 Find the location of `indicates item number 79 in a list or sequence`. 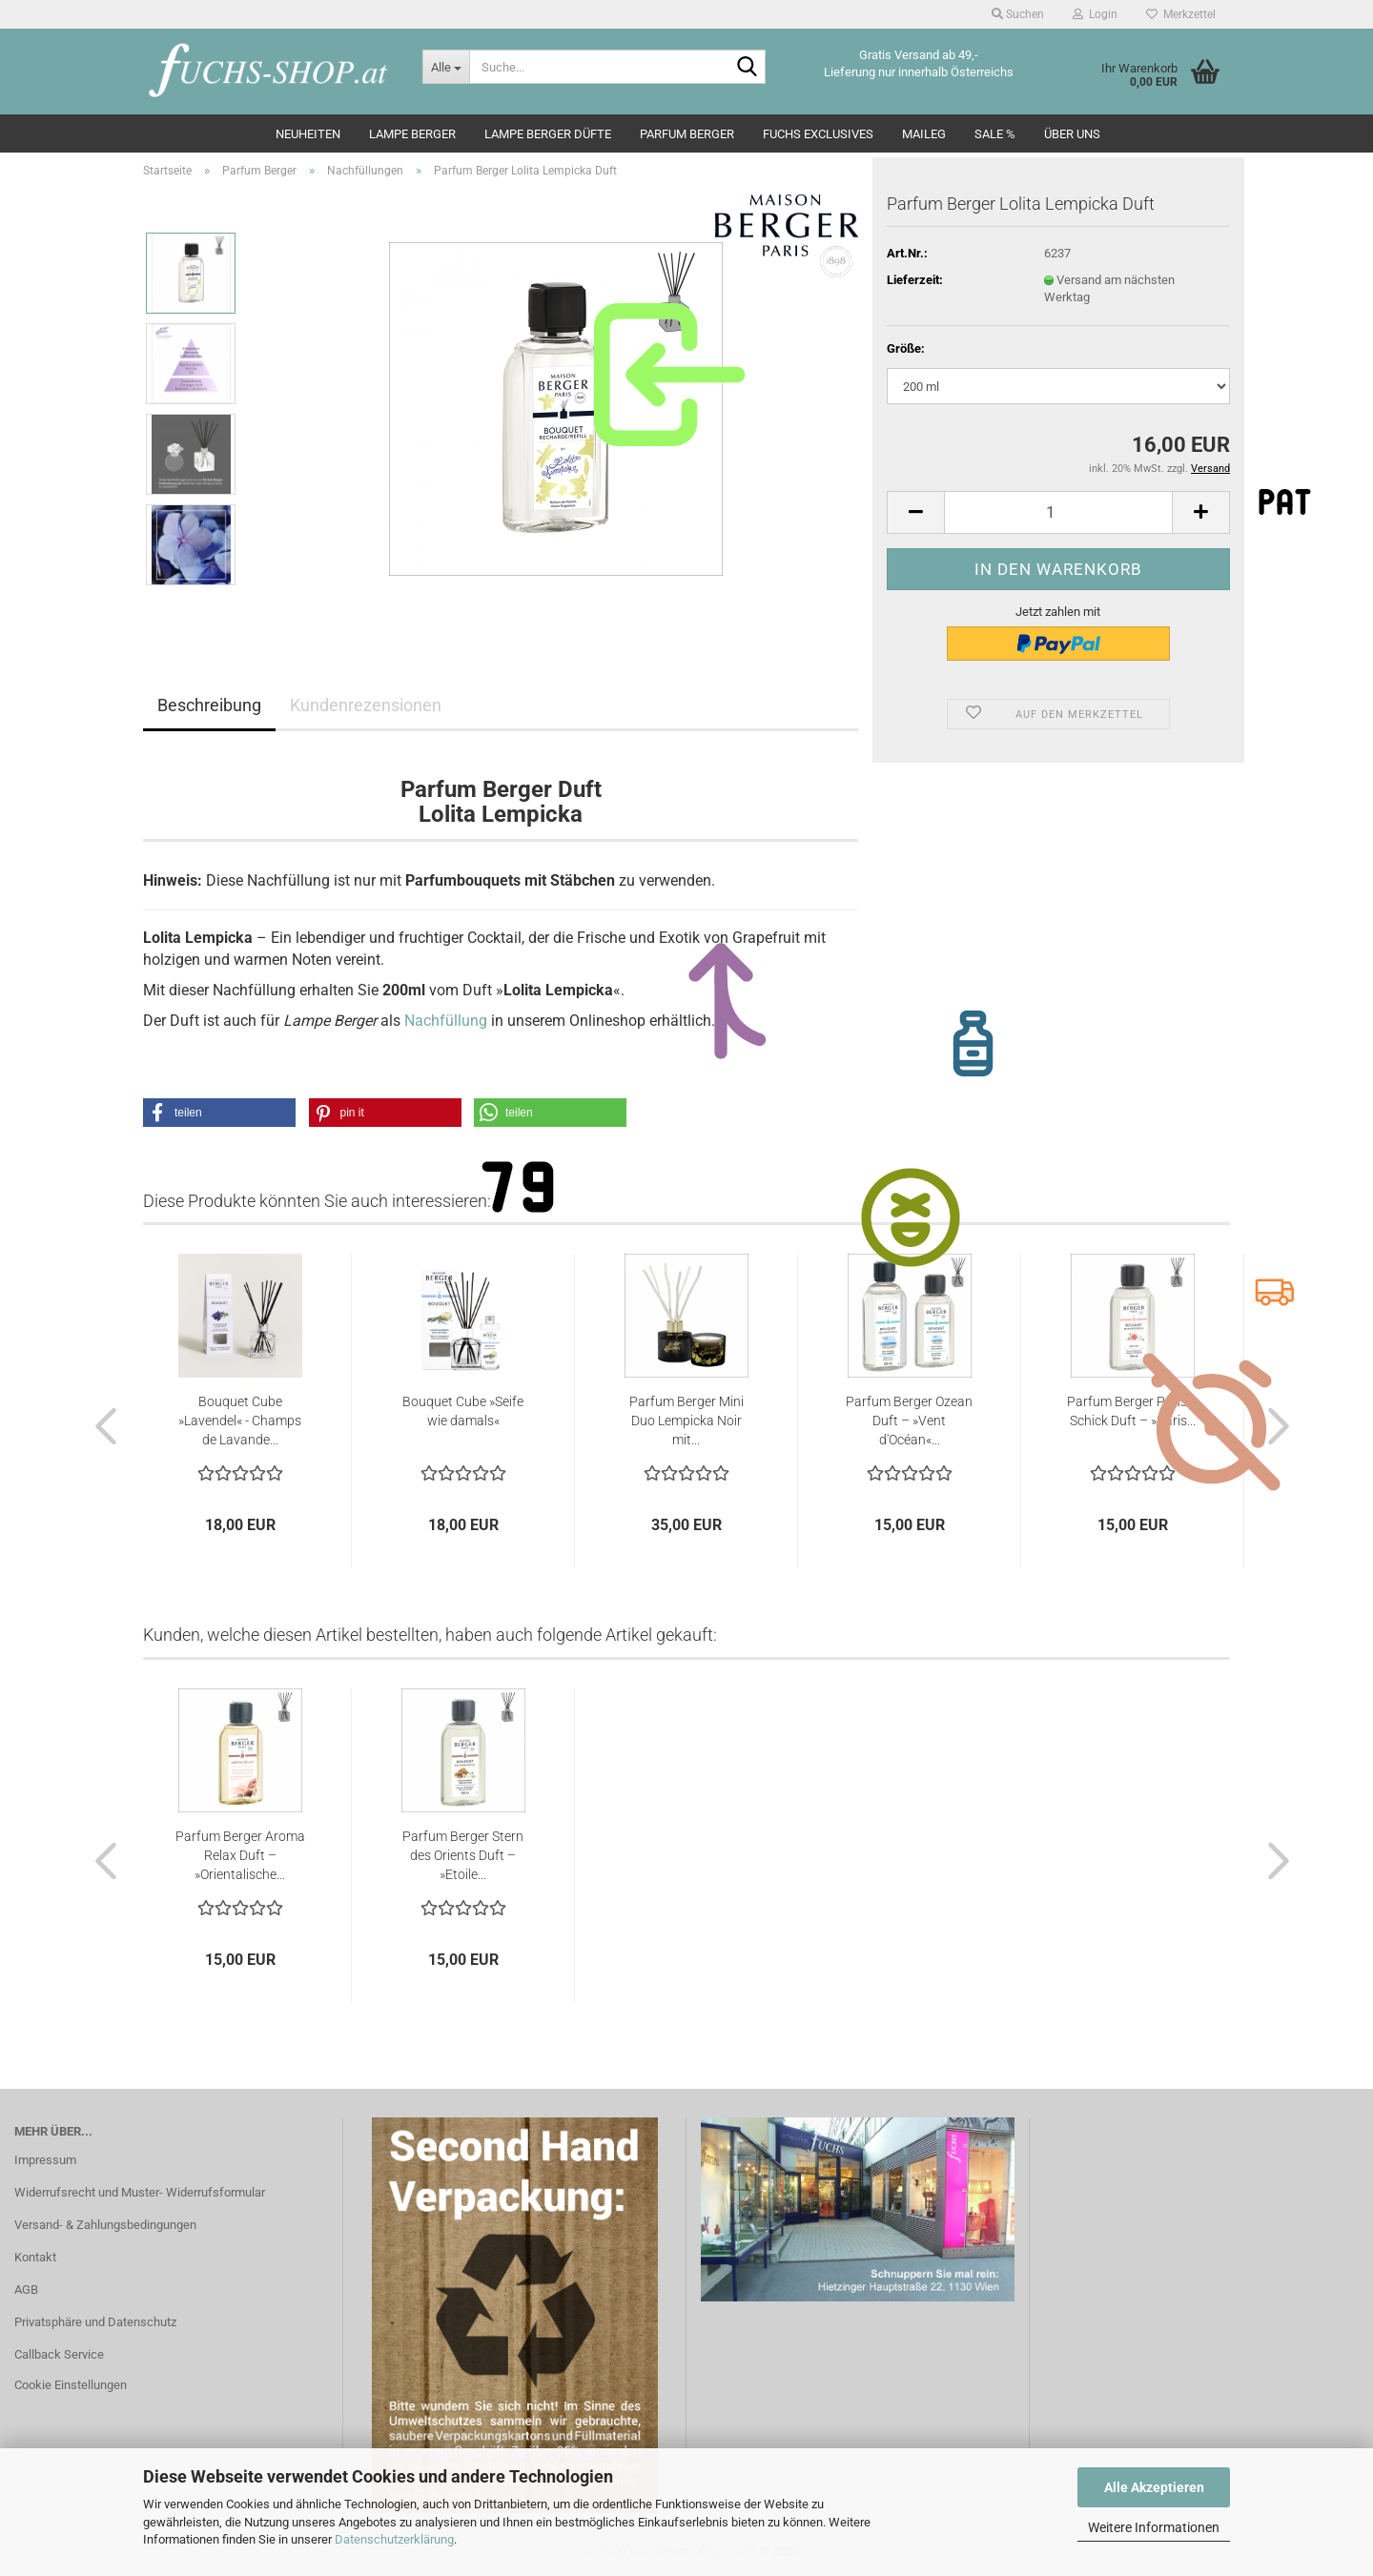

indicates item number 79 in a list or sequence is located at coordinates (518, 1187).